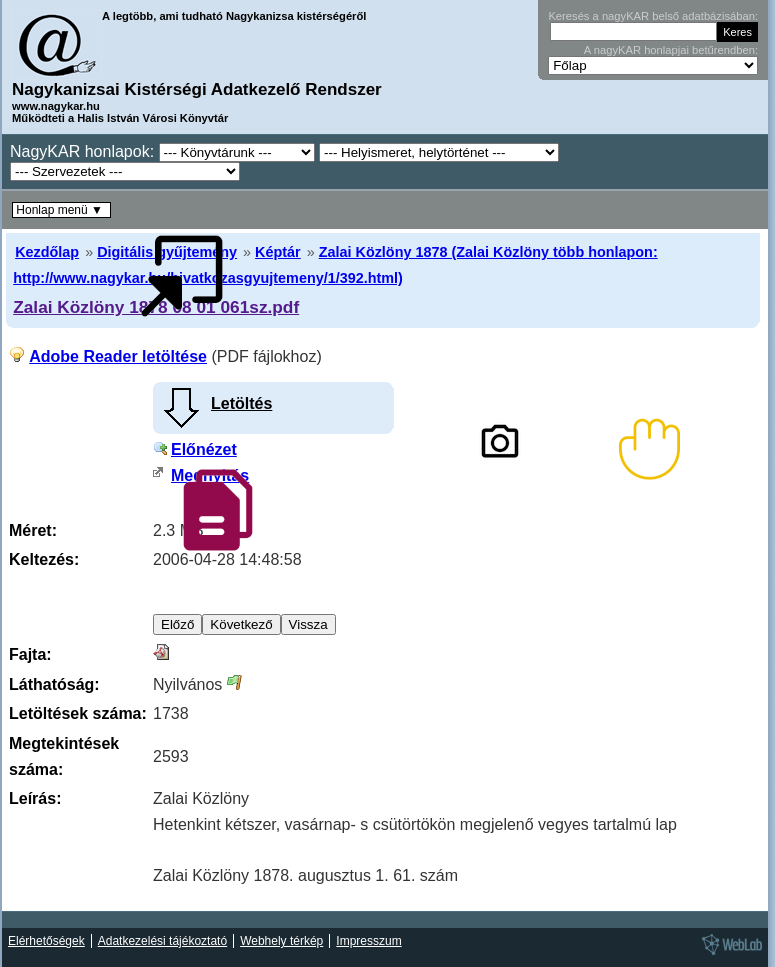  I want to click on take a photo, so click(500, 443).